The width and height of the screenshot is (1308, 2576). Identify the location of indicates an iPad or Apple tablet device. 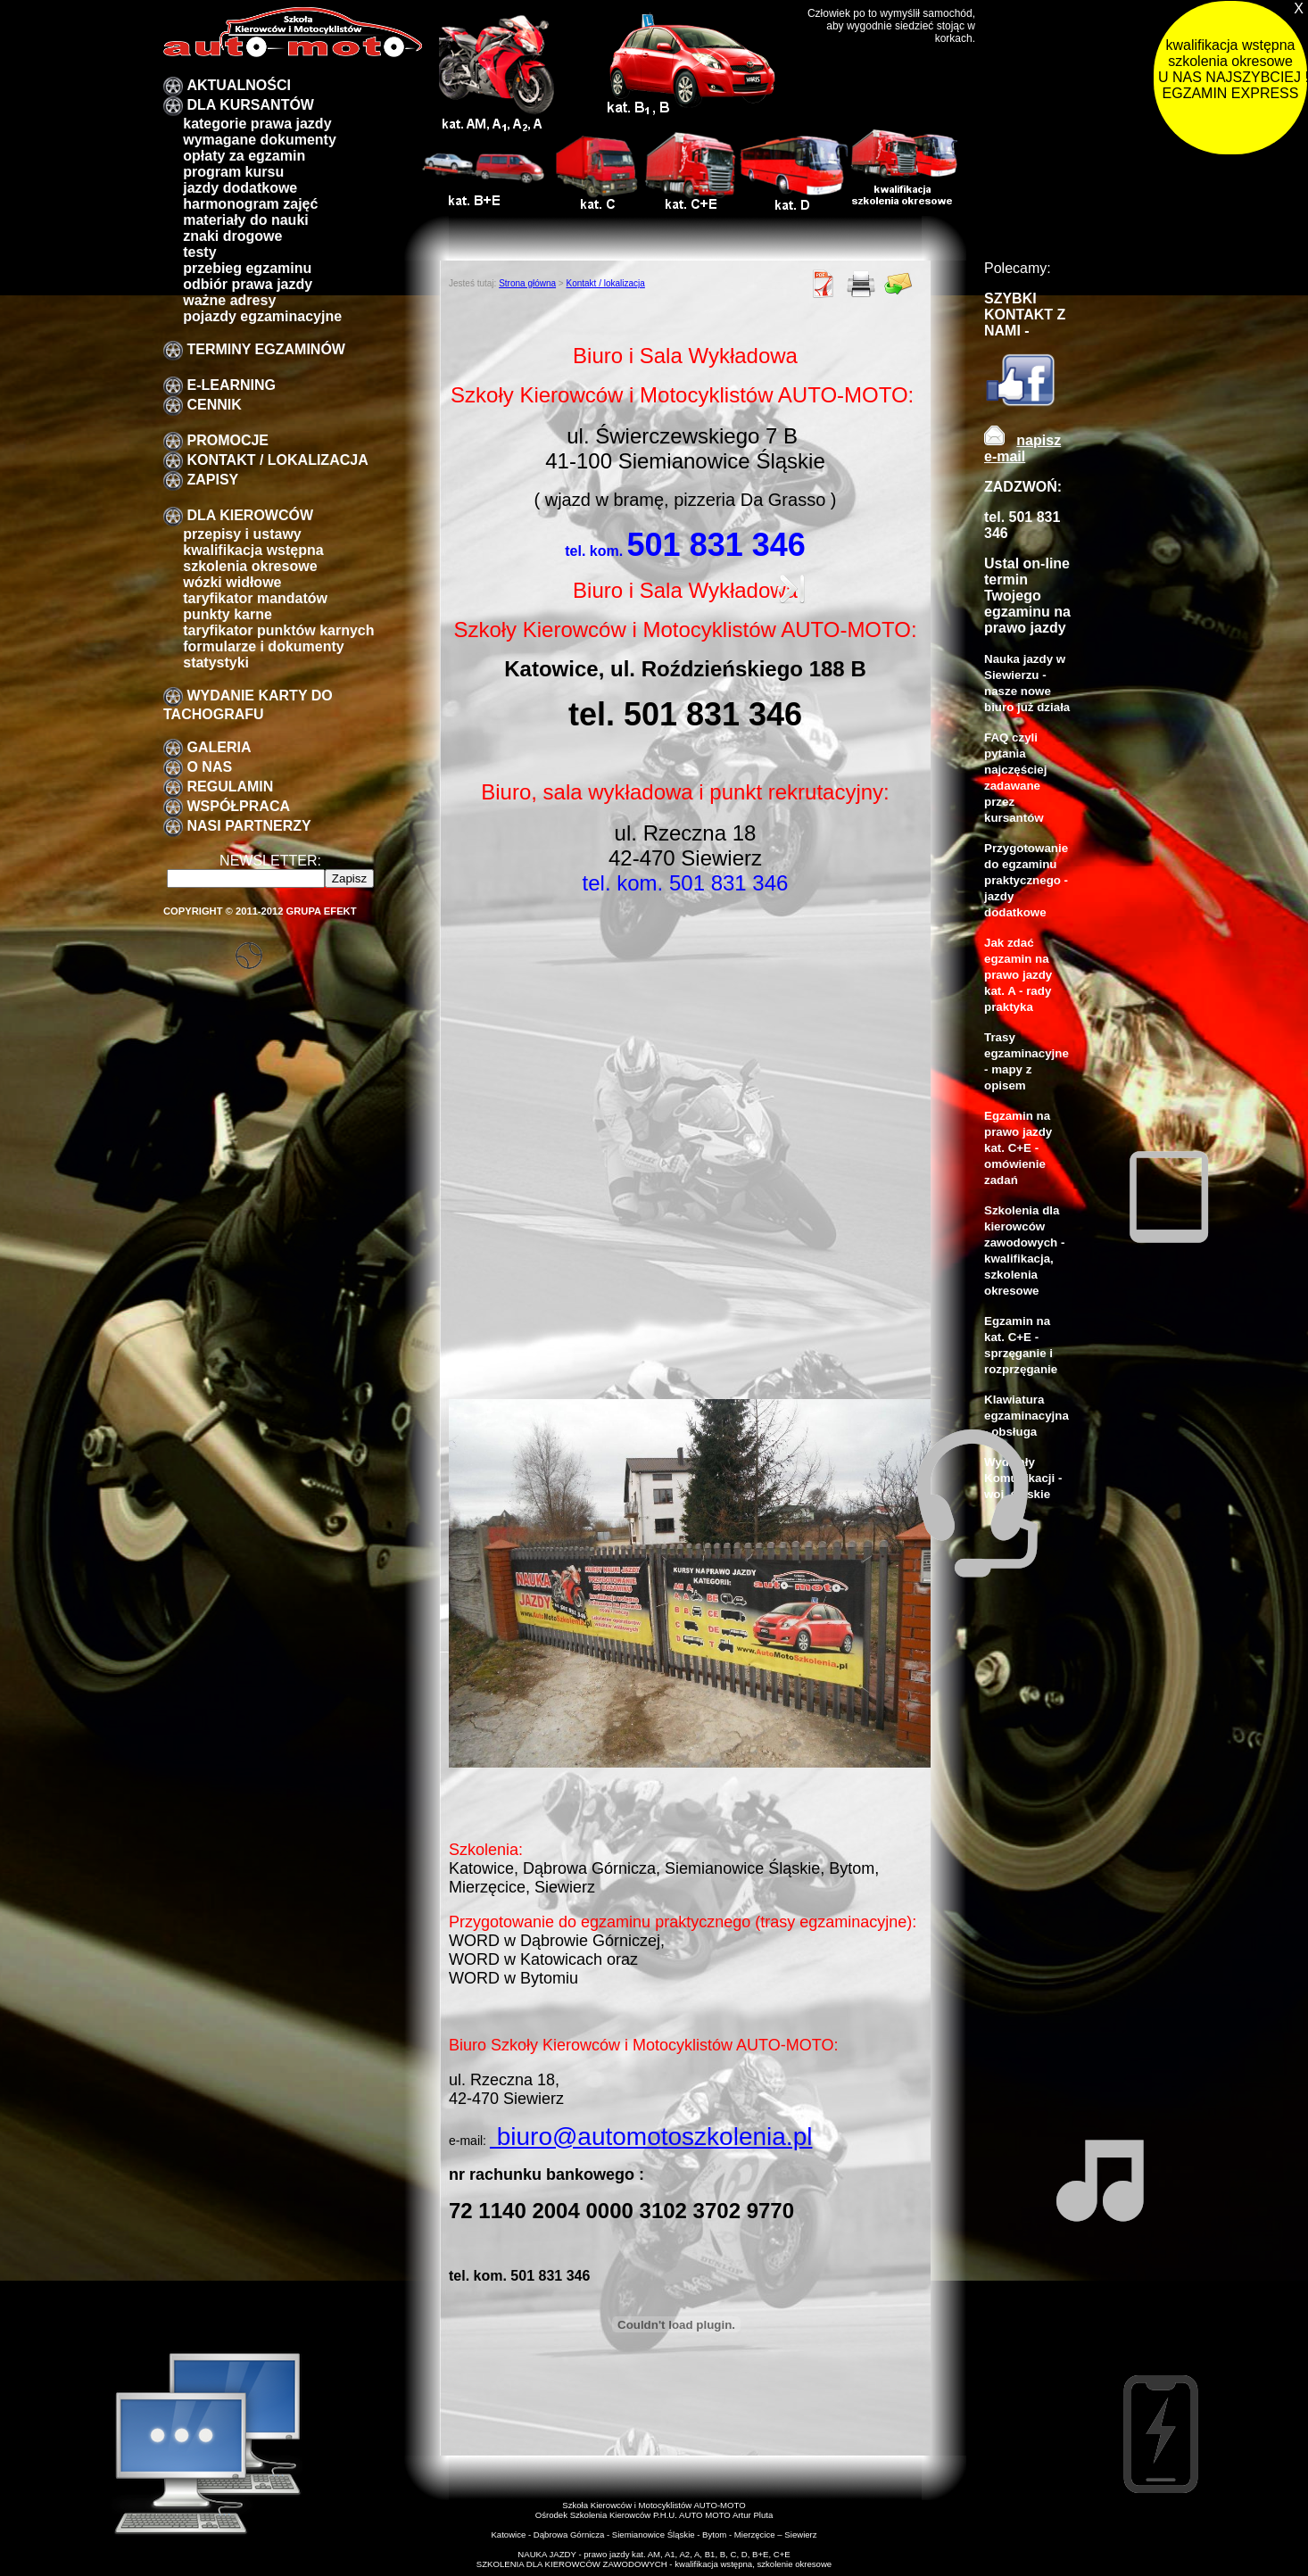
(1175, 1197).